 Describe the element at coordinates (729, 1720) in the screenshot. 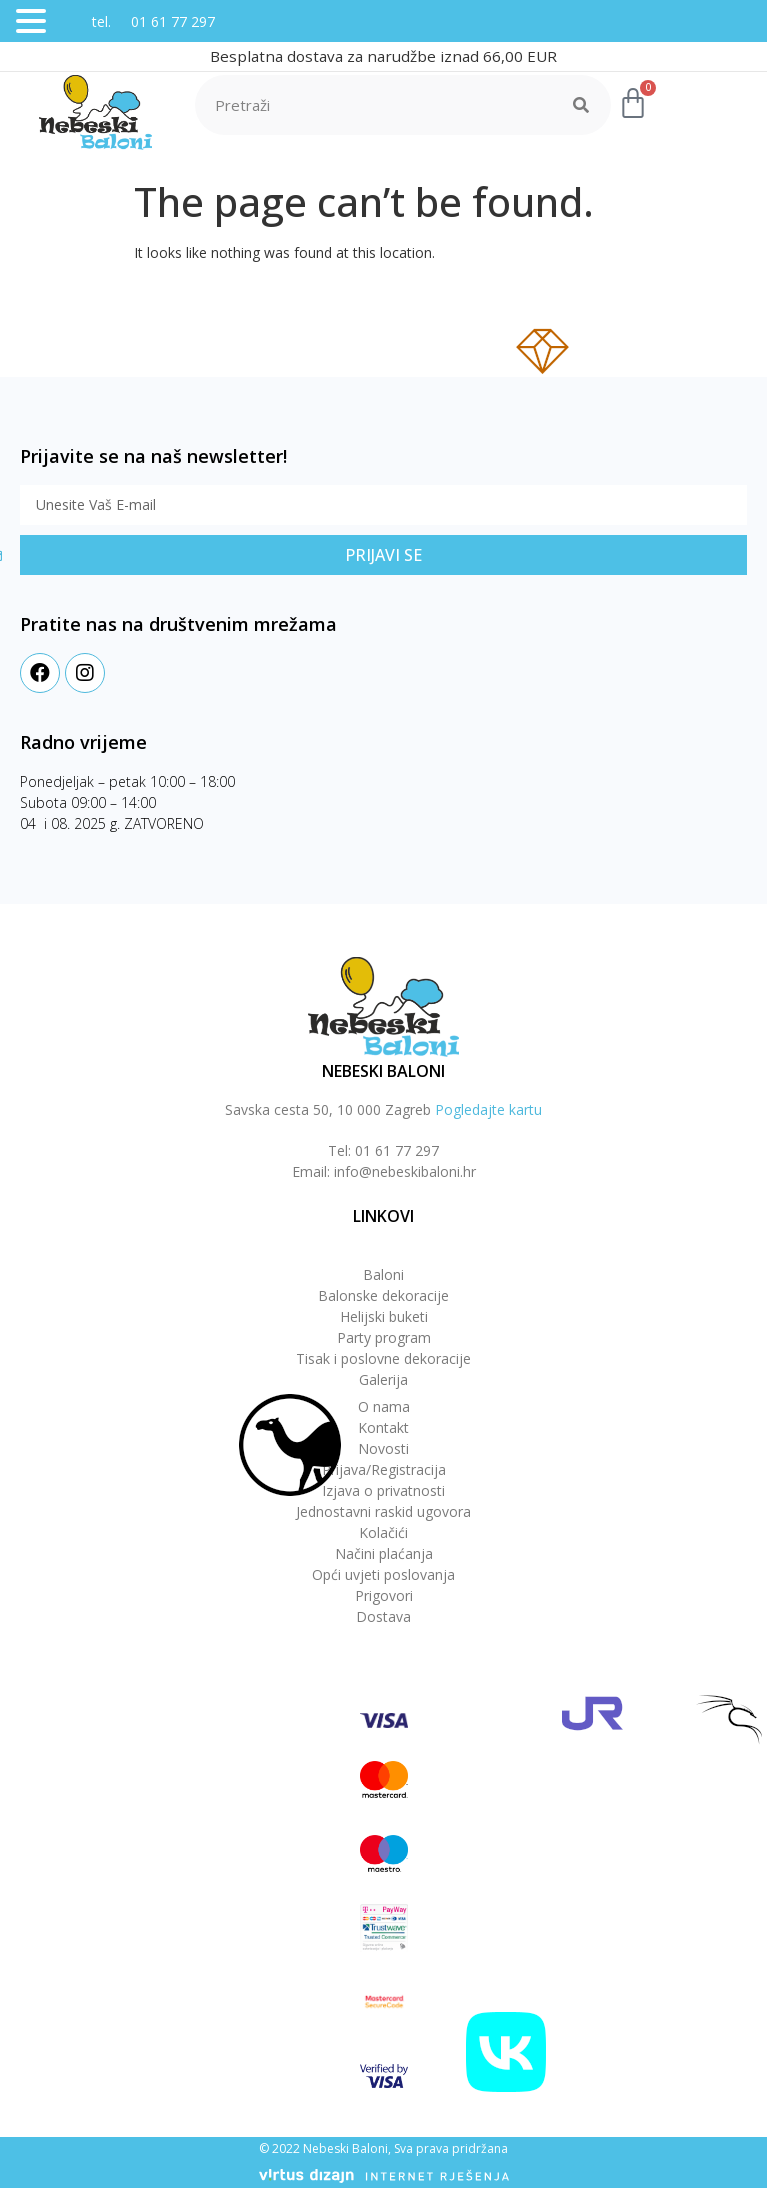

I see `Kali Linux operating system logo` at that location.